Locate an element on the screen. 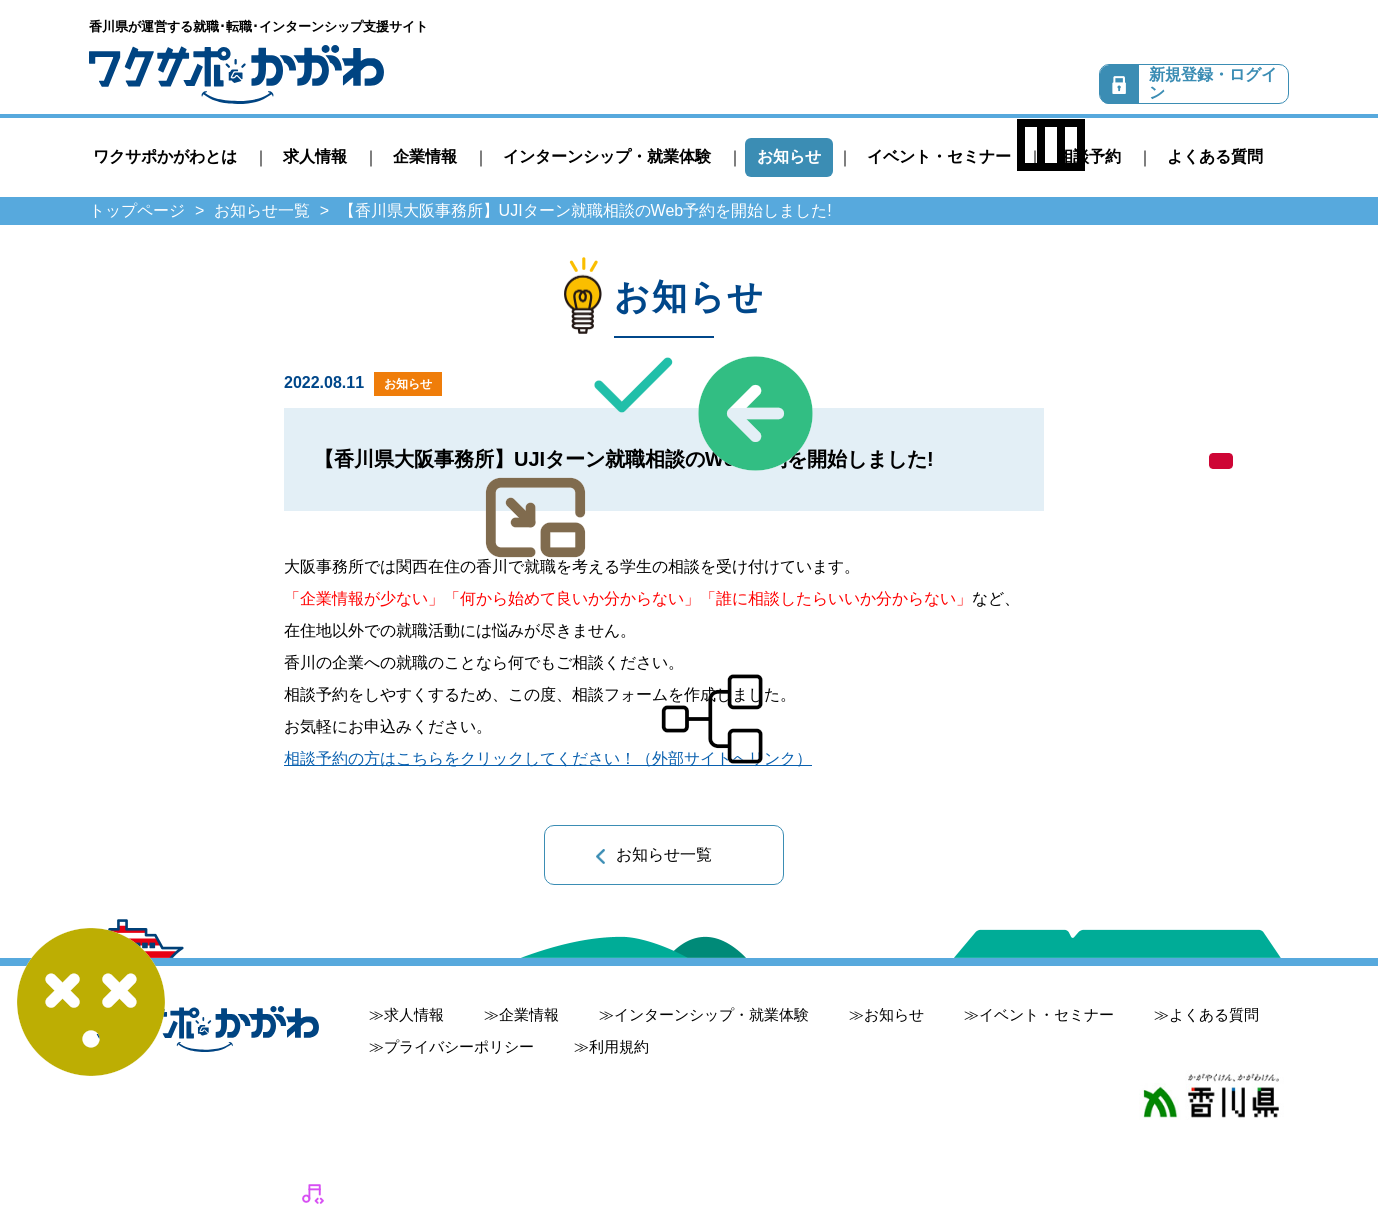 Image resolution: width=1378 pixels, height=1220 pixels. switch to column view layout is located at coordinates (1049, 147).